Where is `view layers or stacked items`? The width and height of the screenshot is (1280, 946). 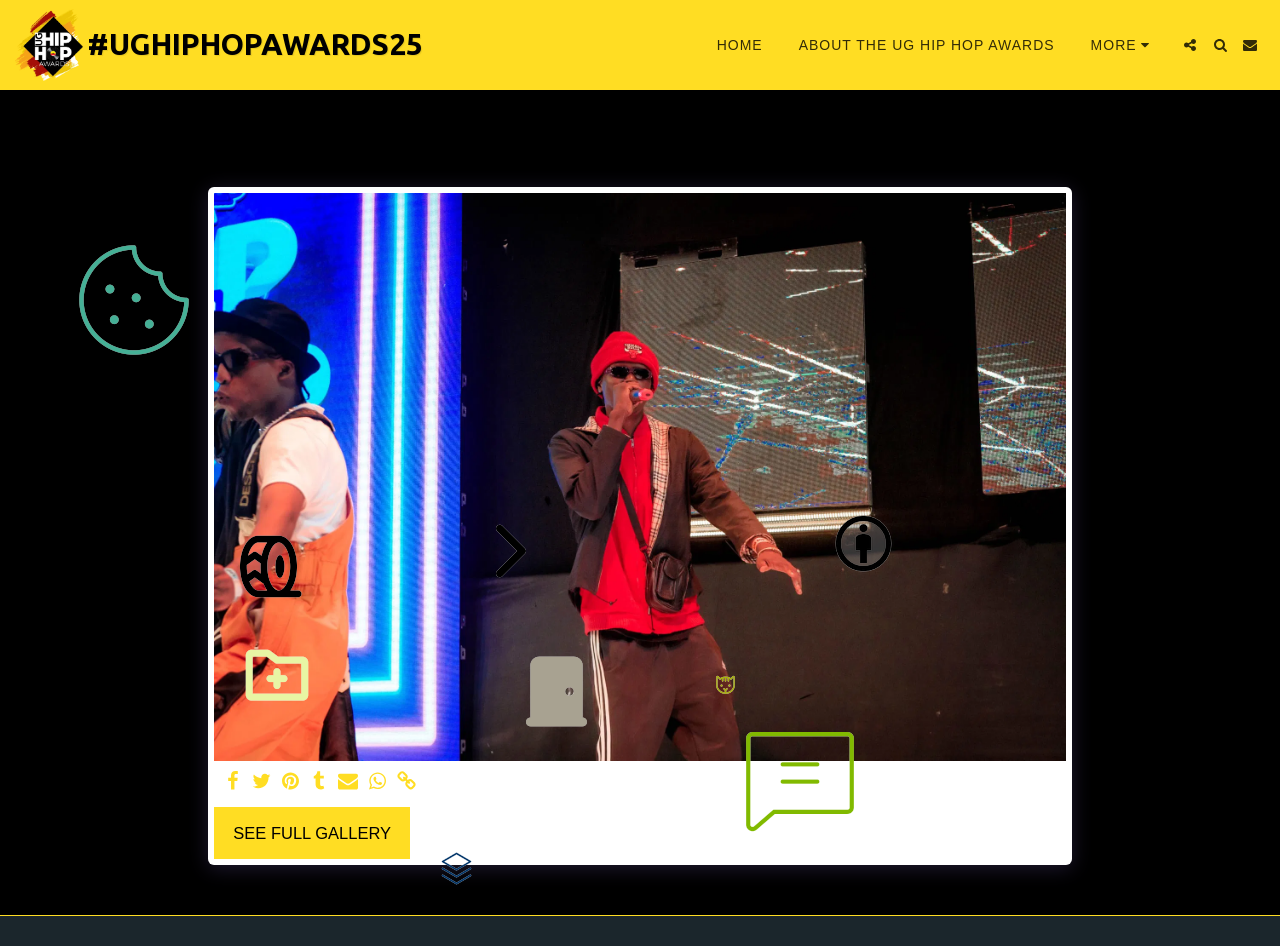 view layers or stacked items is located at coordinates (456, 868).